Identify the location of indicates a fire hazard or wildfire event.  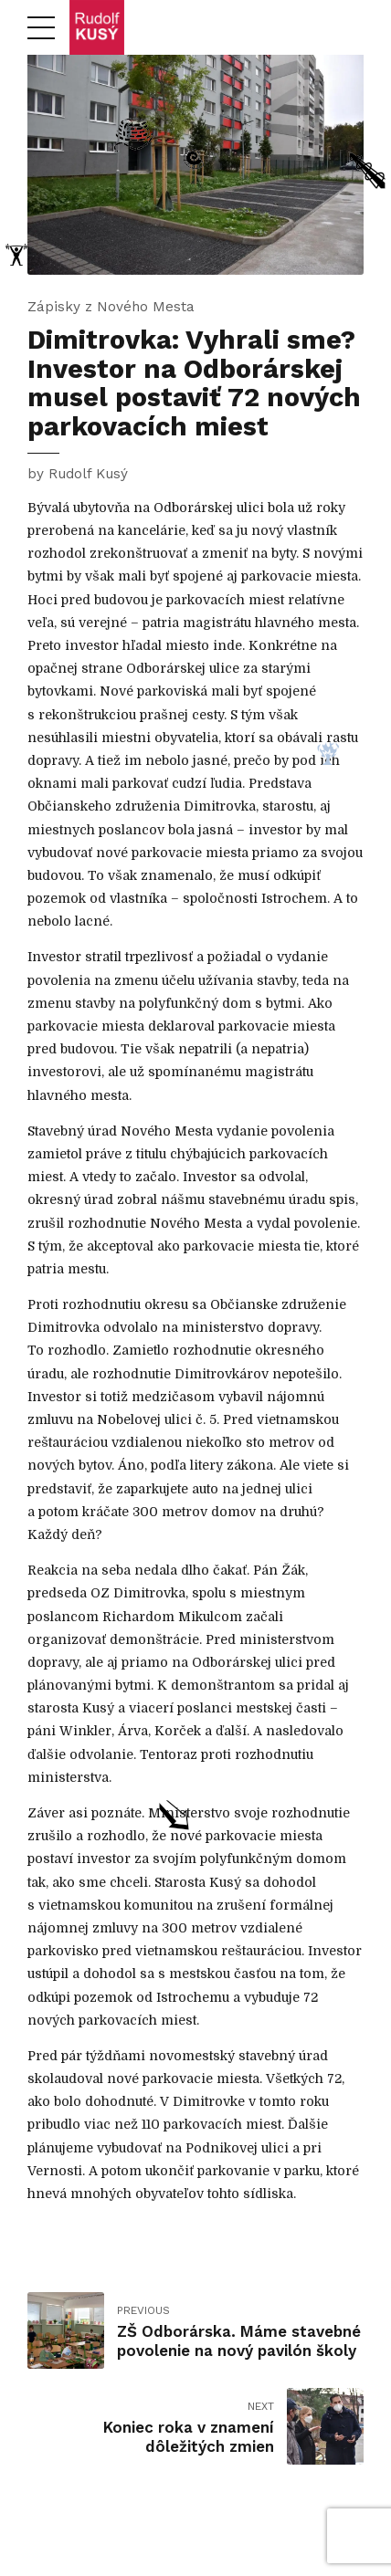
(328, 753).